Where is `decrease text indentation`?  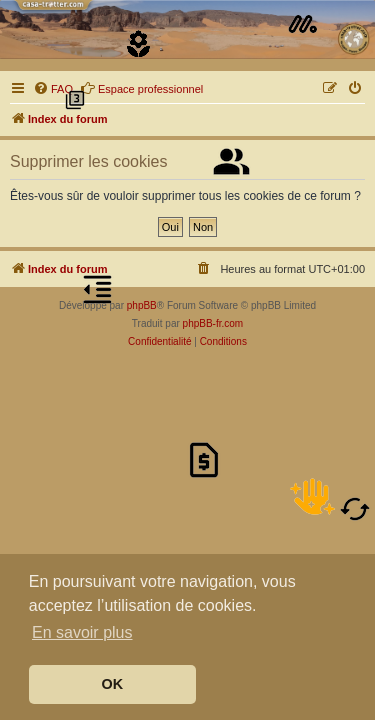
decrease text indentation is located at coordinates (97, 289).